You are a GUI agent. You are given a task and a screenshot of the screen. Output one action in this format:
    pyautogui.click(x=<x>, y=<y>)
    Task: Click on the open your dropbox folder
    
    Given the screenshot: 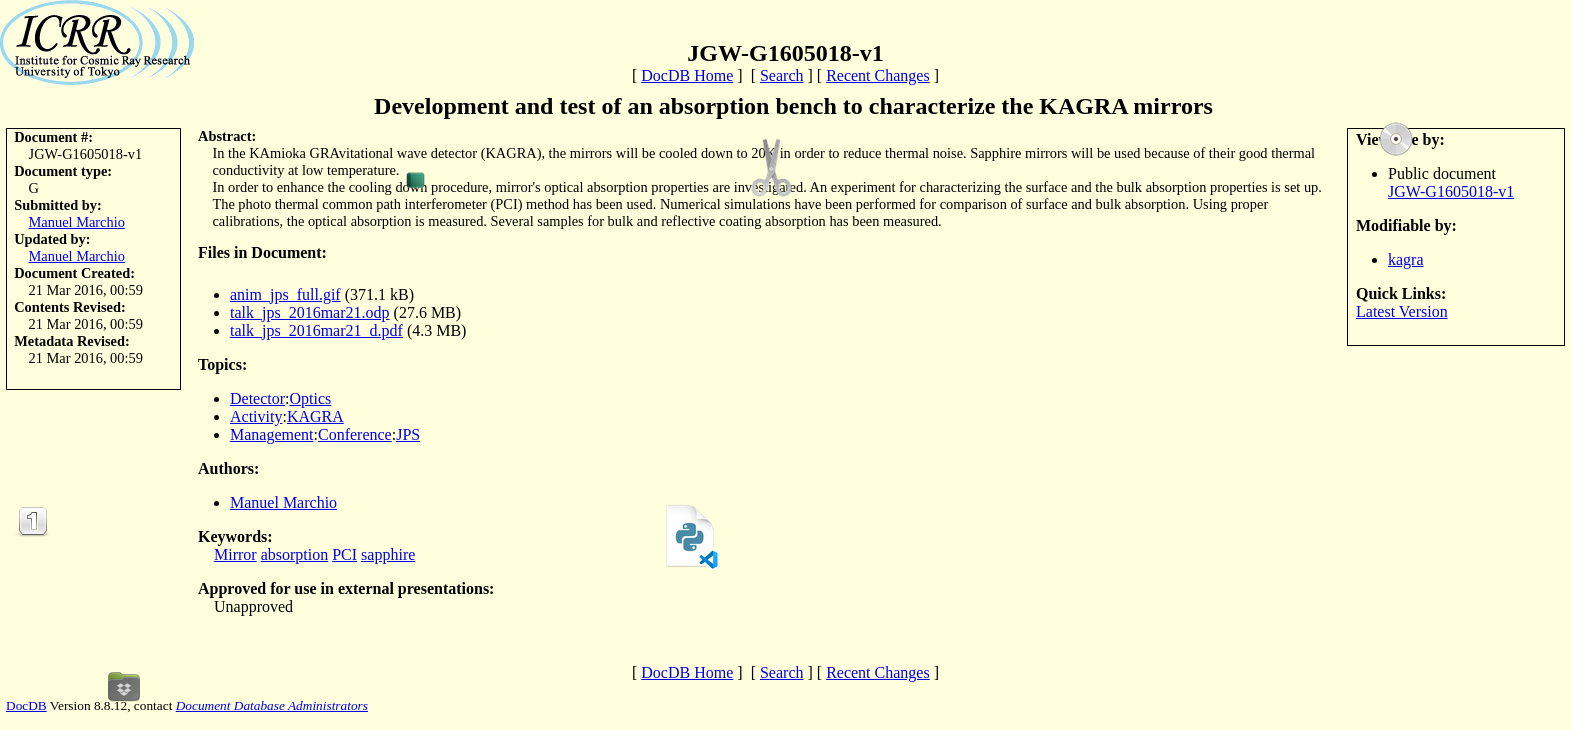 What is the action you would take?
    pyautogui.click(x=124, y=686)
    